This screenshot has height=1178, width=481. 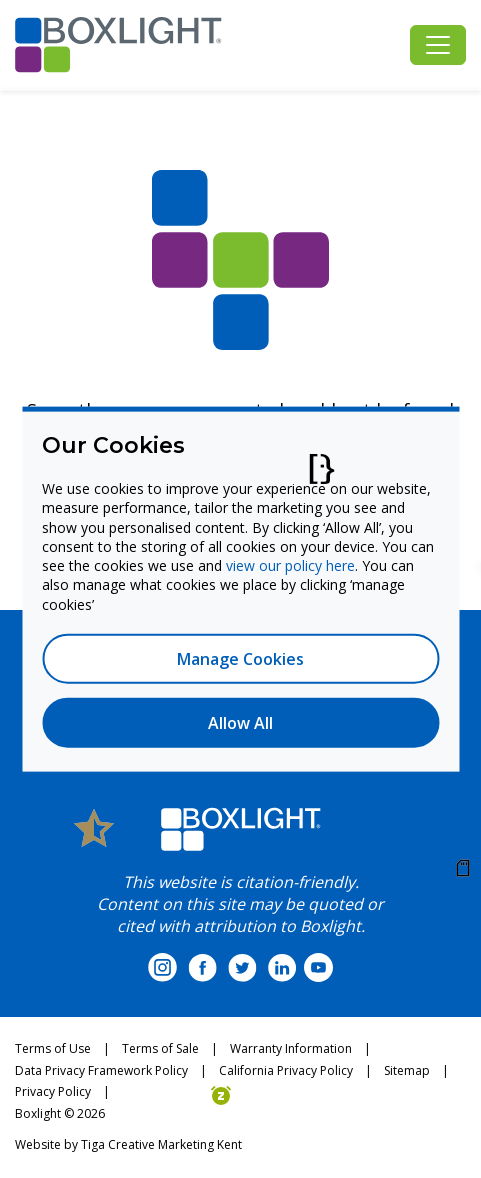 What do you see at coordinates (322, 469) in the screenshot?
I see `super user community logo` at bounding box center [322, 469].